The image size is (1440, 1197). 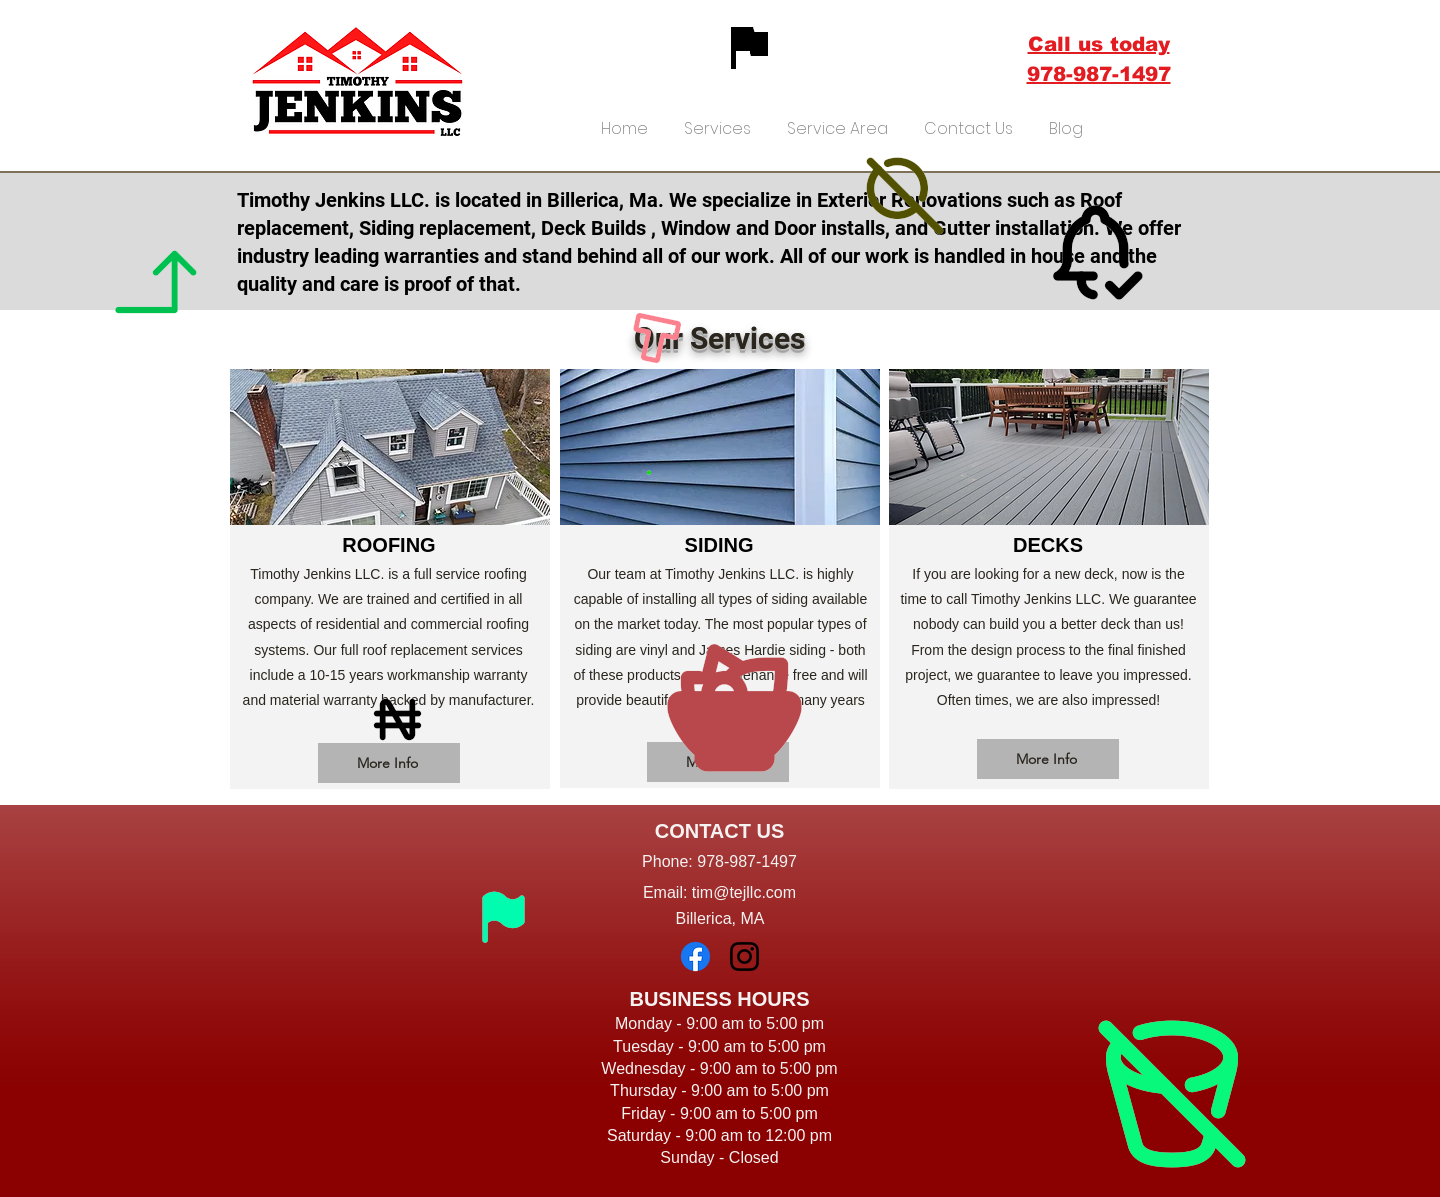 I want to click on turn right then continue forward, so click(x=159, y=285).